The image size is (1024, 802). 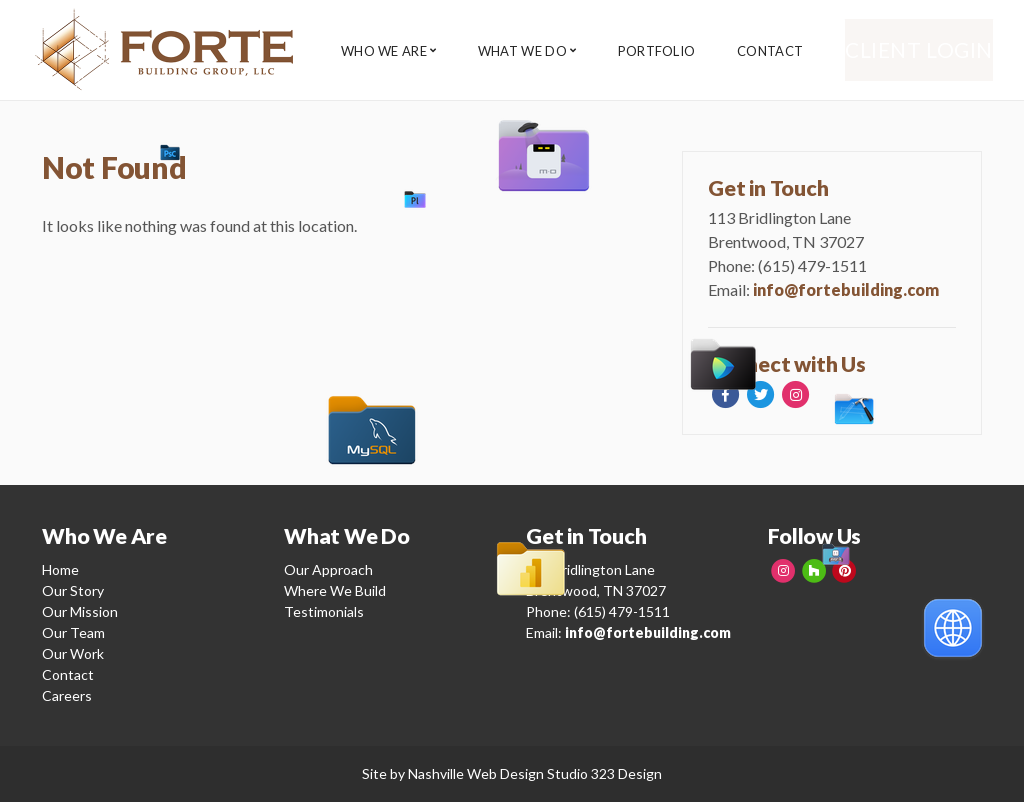 I want to click on open folder containing aseprite project files, so click(x=836, y=555).